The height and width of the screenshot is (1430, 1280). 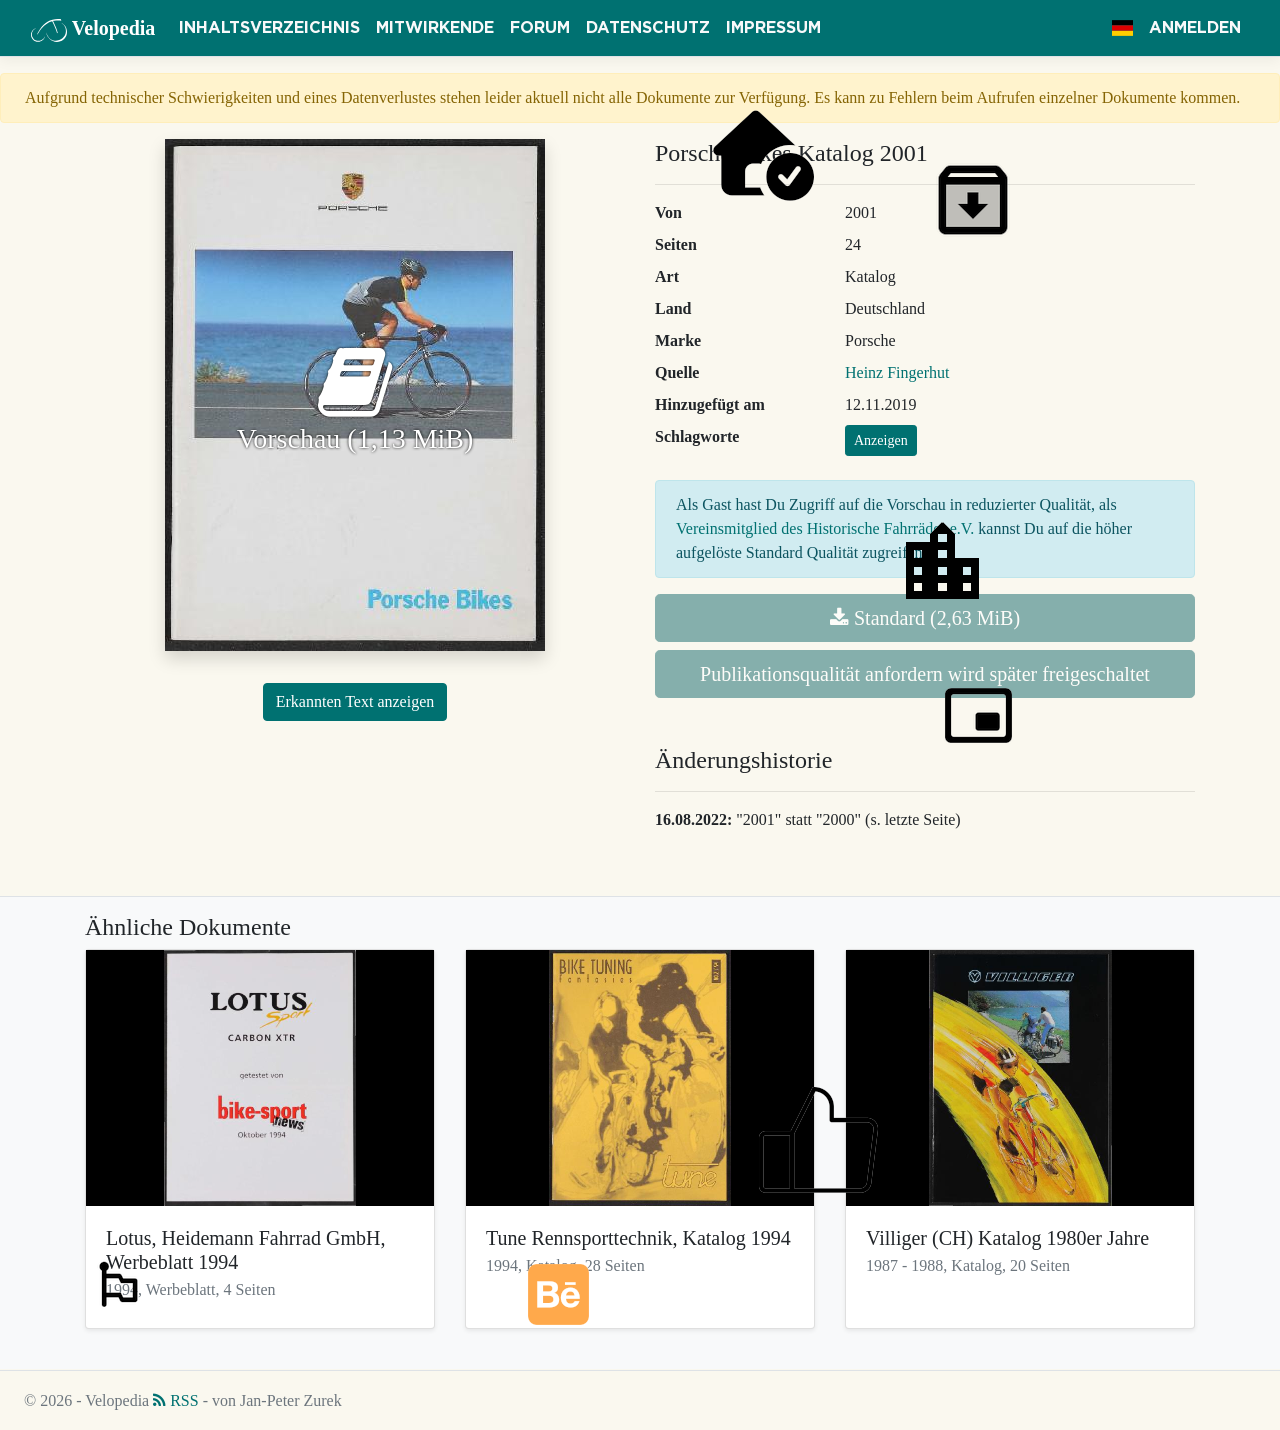 What do you see at coordinates (942, 562) in the screenshot?
I see `view city or urban location` at bounding box center [942, 562].